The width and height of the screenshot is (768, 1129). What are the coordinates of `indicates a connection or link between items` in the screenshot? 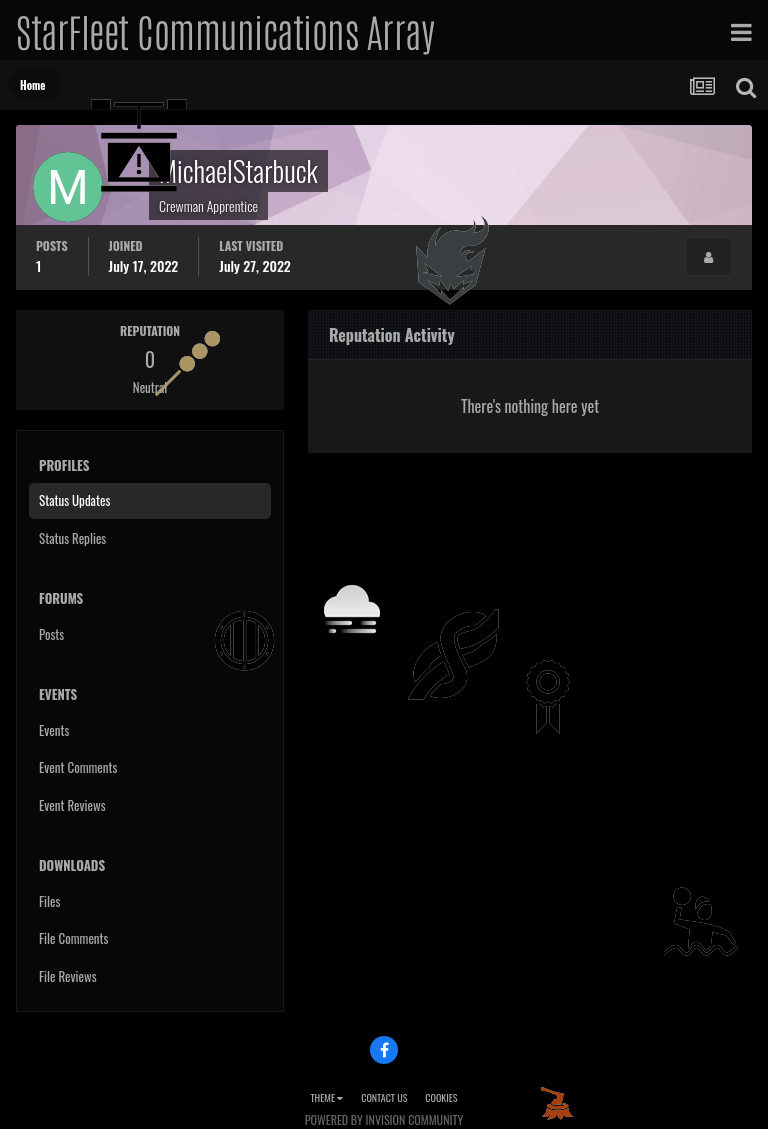 It's located at (453, 654).